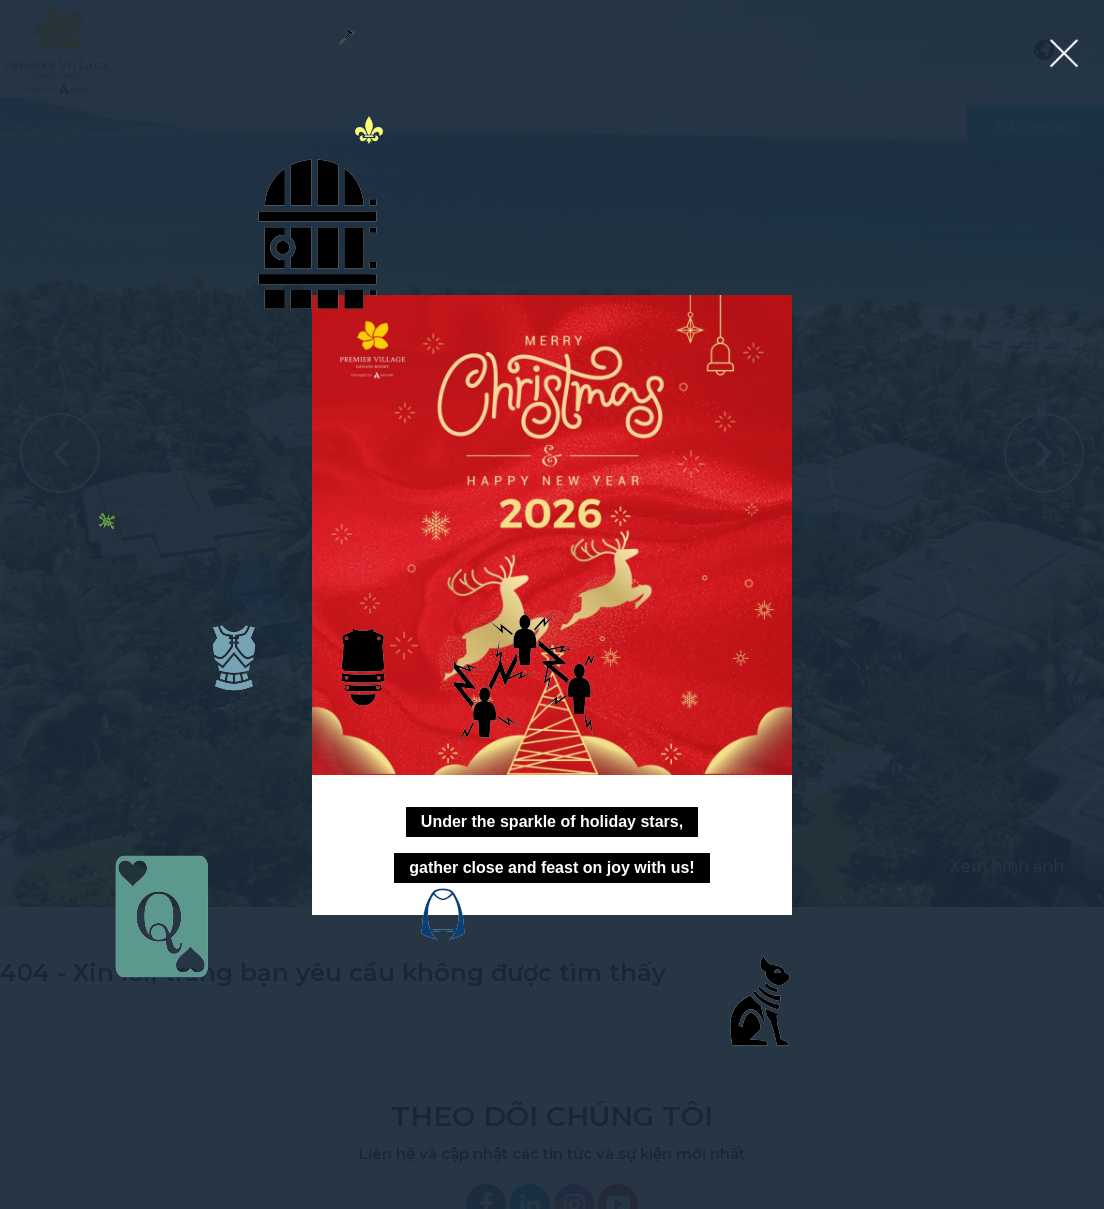 This screenshot has height=1209, width=1104. Describe the element at coordinates (524, 679) in the screenshot. I see `activate chain lightning ability or spell` at that location.